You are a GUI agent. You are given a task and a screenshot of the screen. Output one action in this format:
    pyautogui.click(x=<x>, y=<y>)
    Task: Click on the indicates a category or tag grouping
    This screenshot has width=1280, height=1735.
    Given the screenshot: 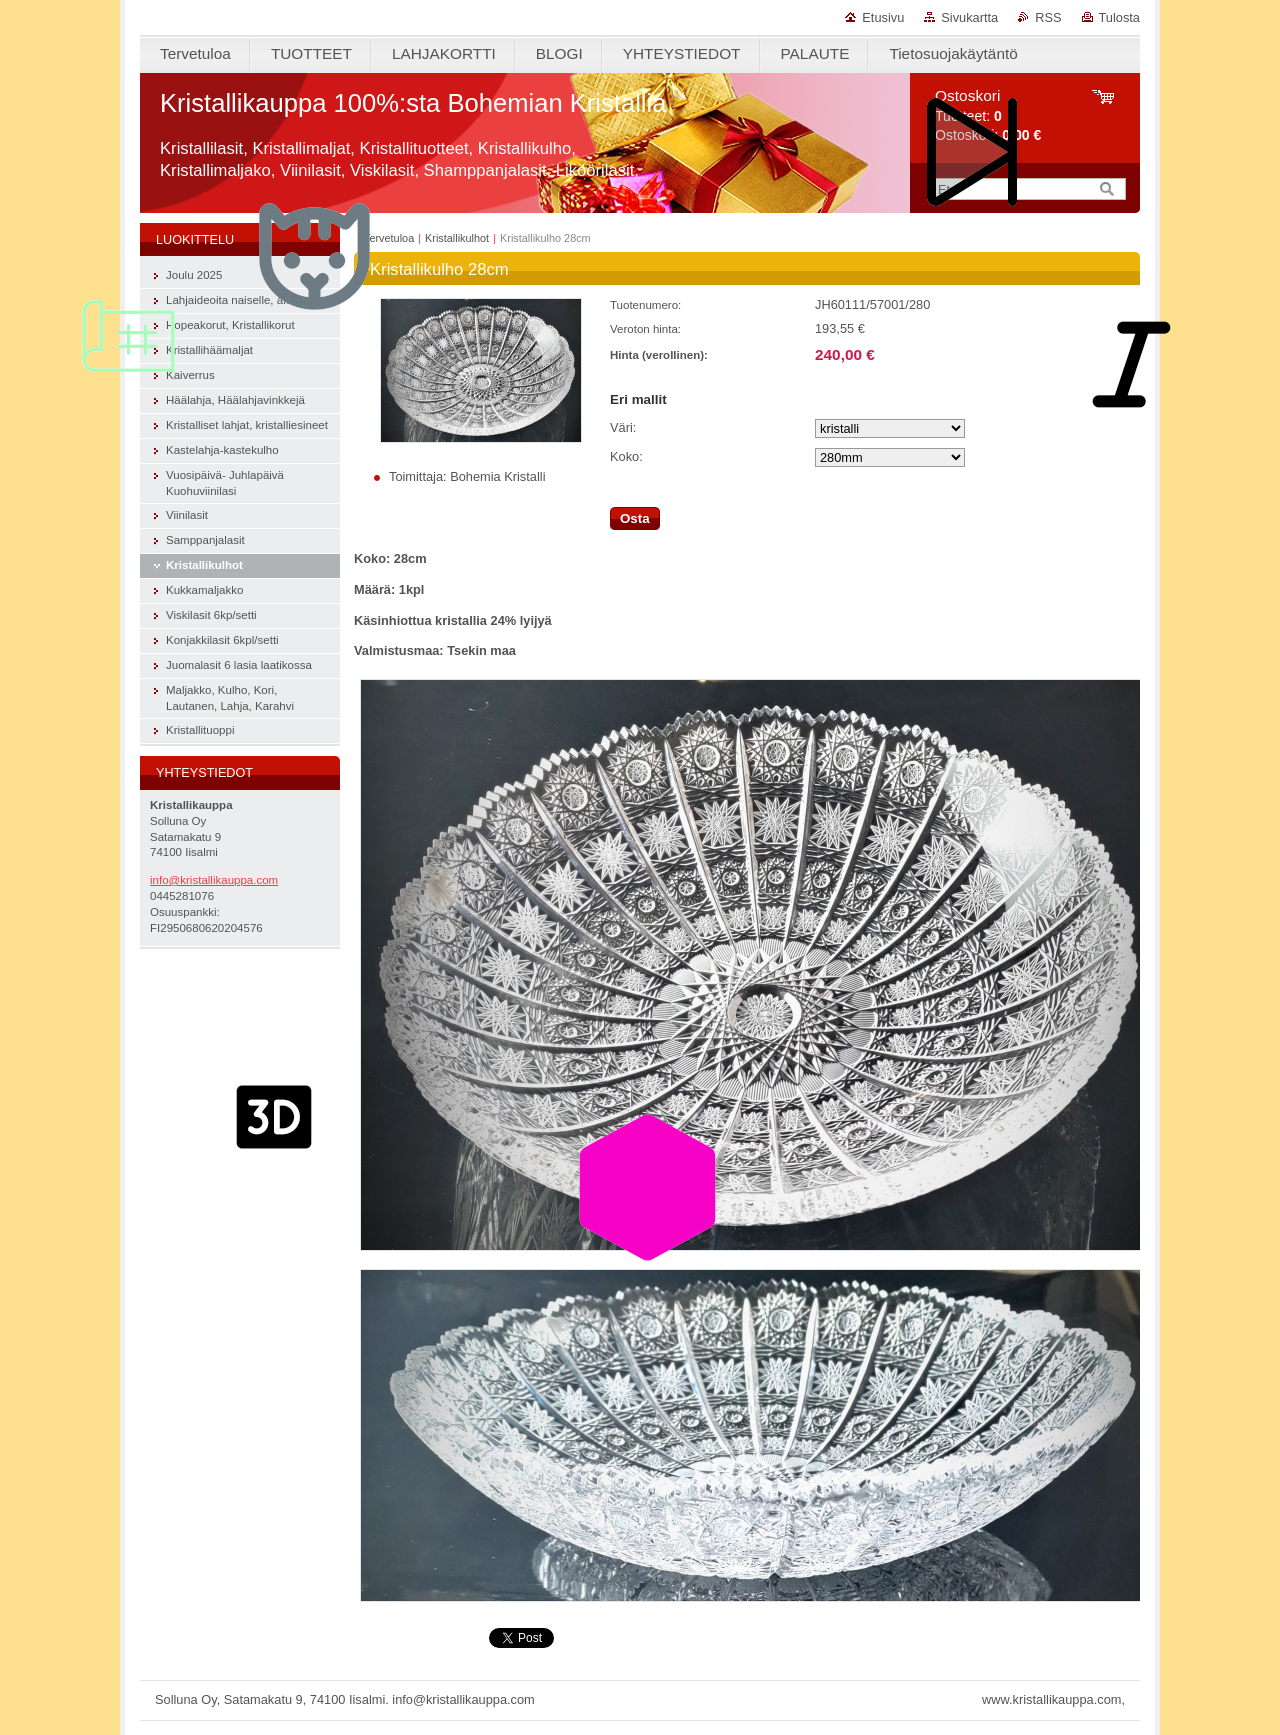 What is the action you would take?
    pyautogui.click(x=647, y=1187)
    